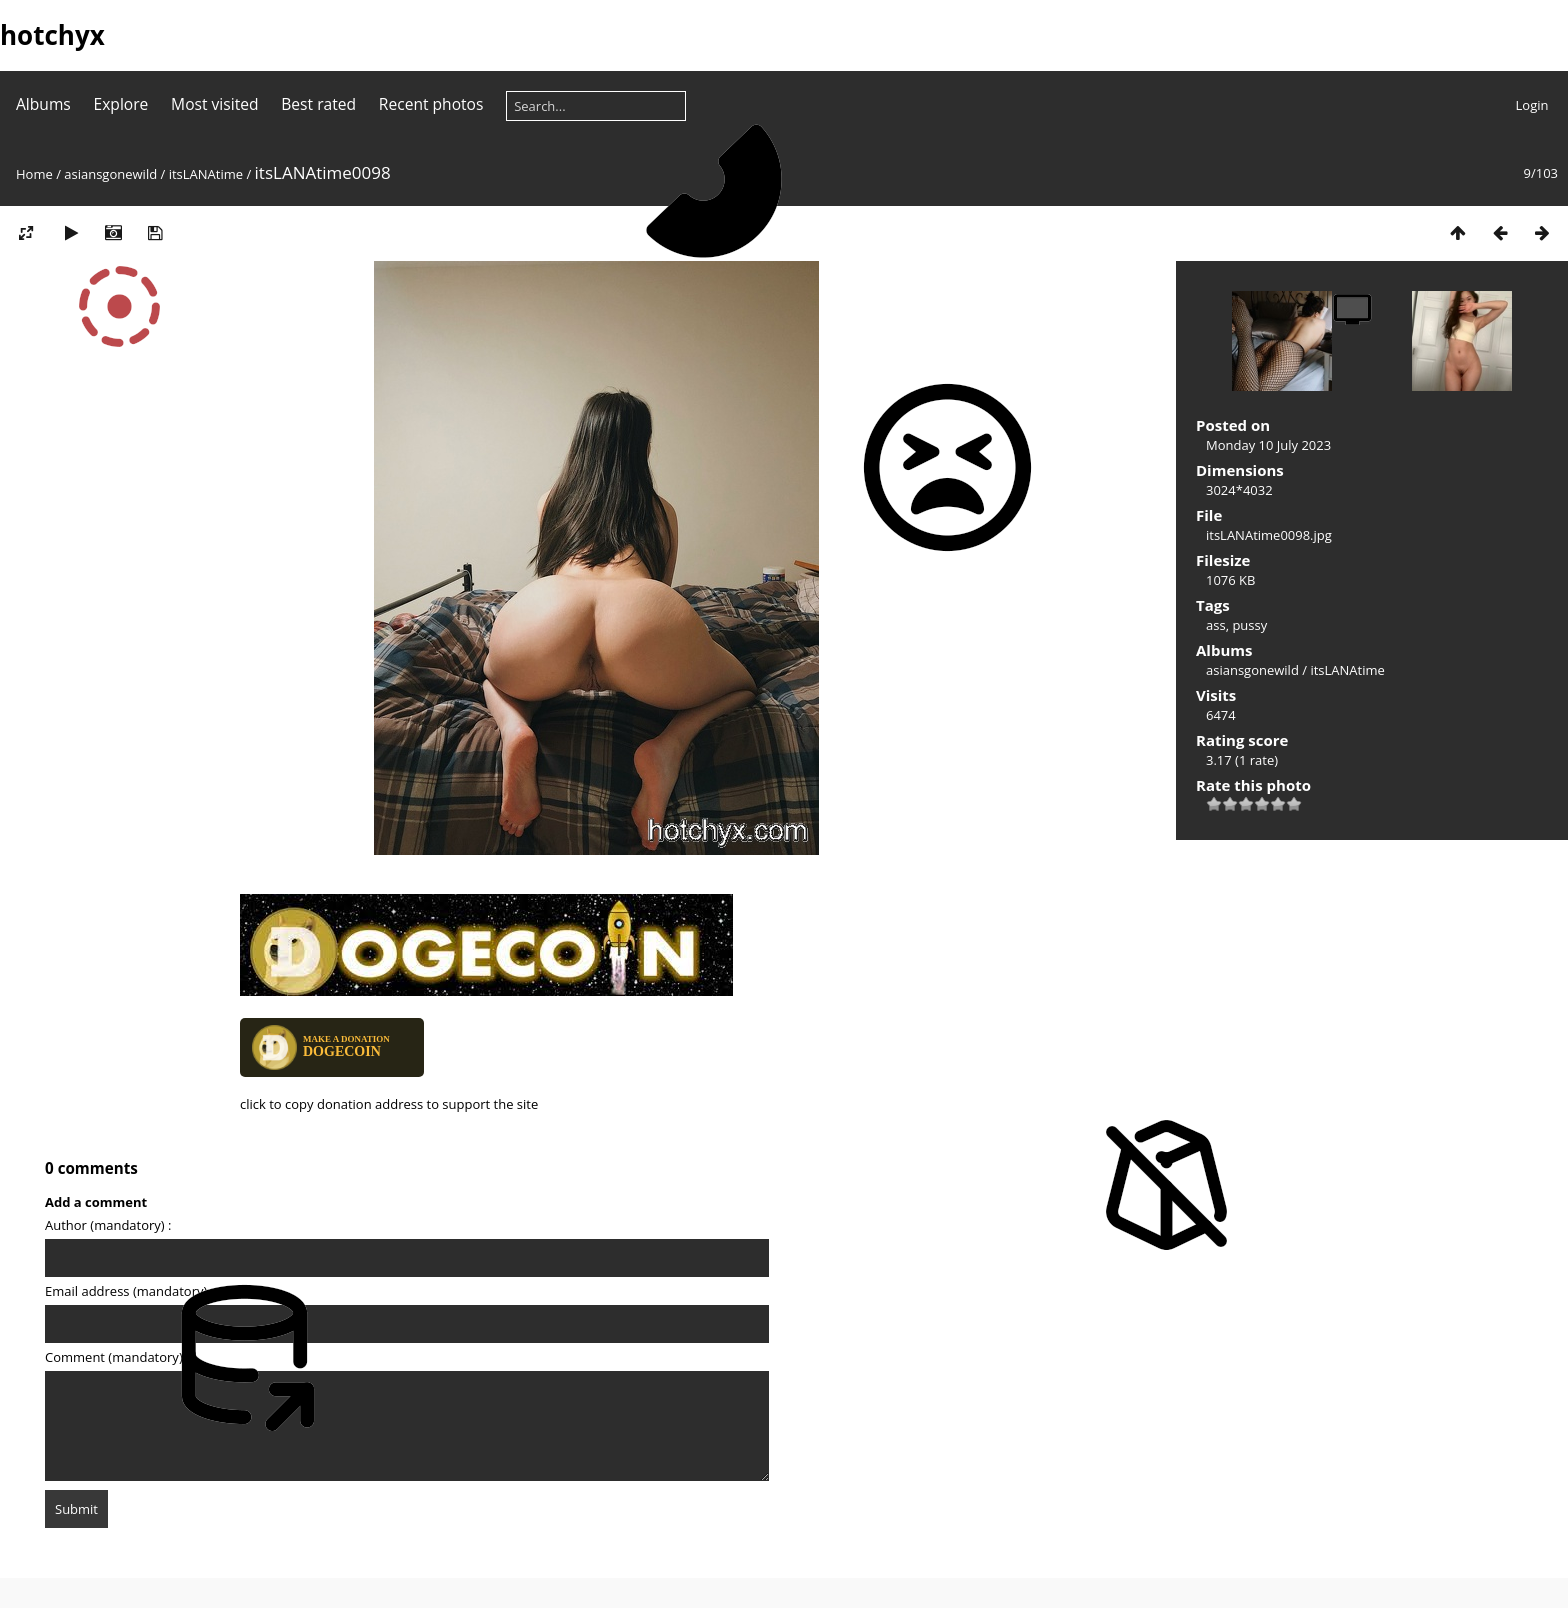 The height and width of the screenshot is (1608, 1568). Describe the element at coordinates (1166, 1186) in the screenshot. I see `disable 3D view frustum or perspective mode` at that location.